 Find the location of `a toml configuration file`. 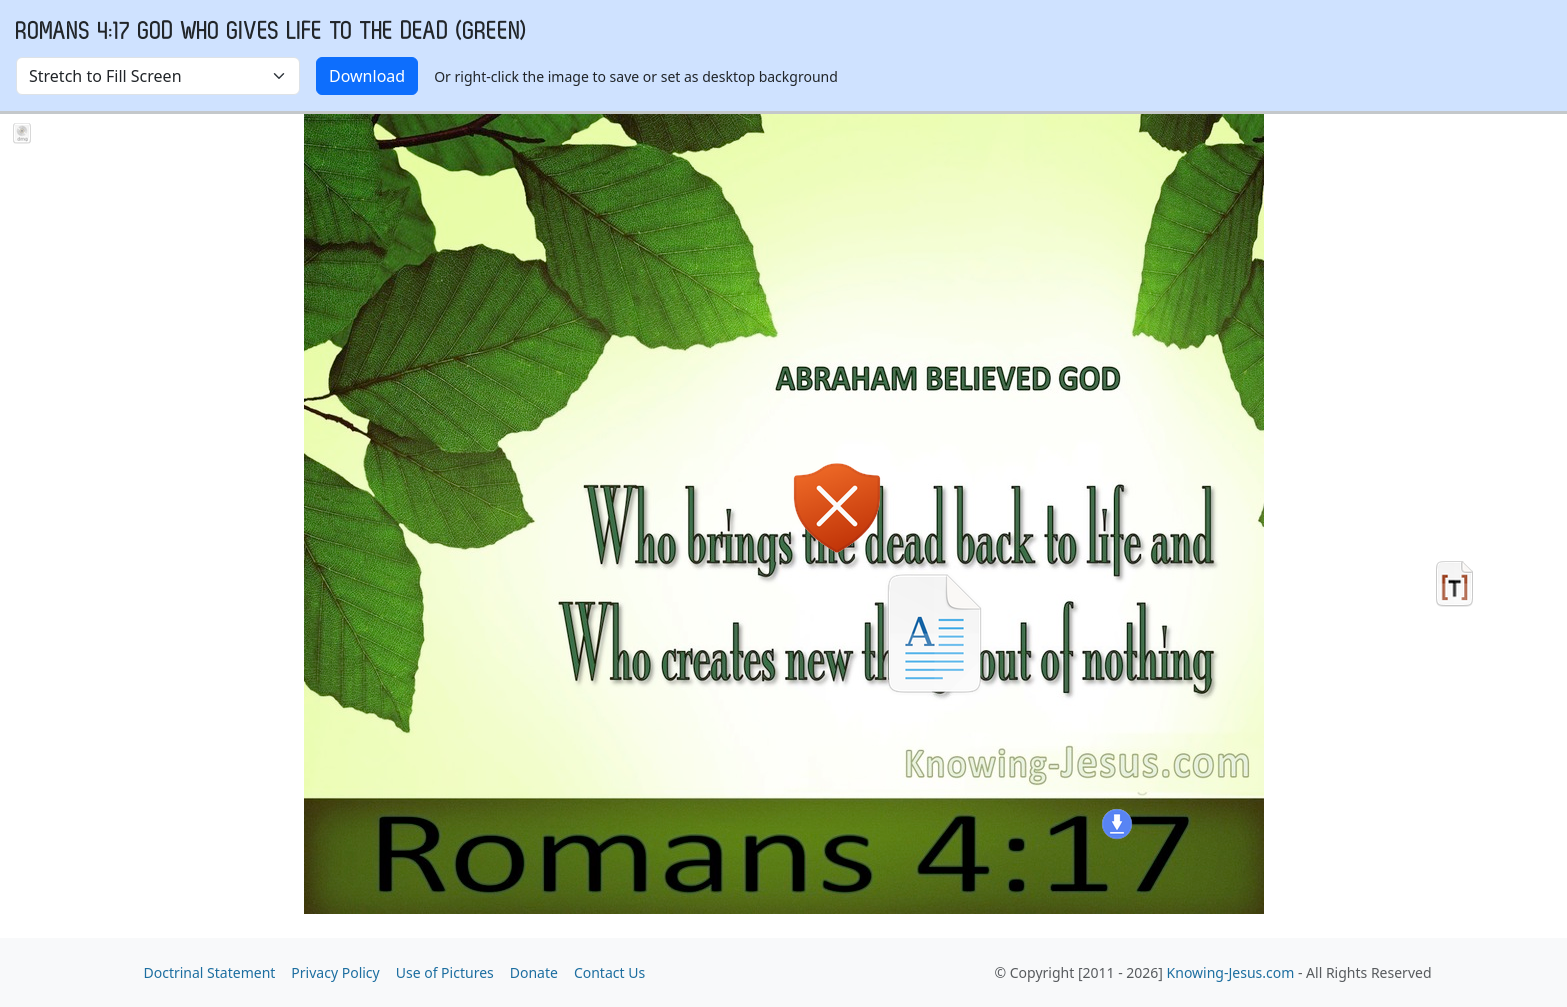

a toml configuration file is located at coordinates (1454, 583).